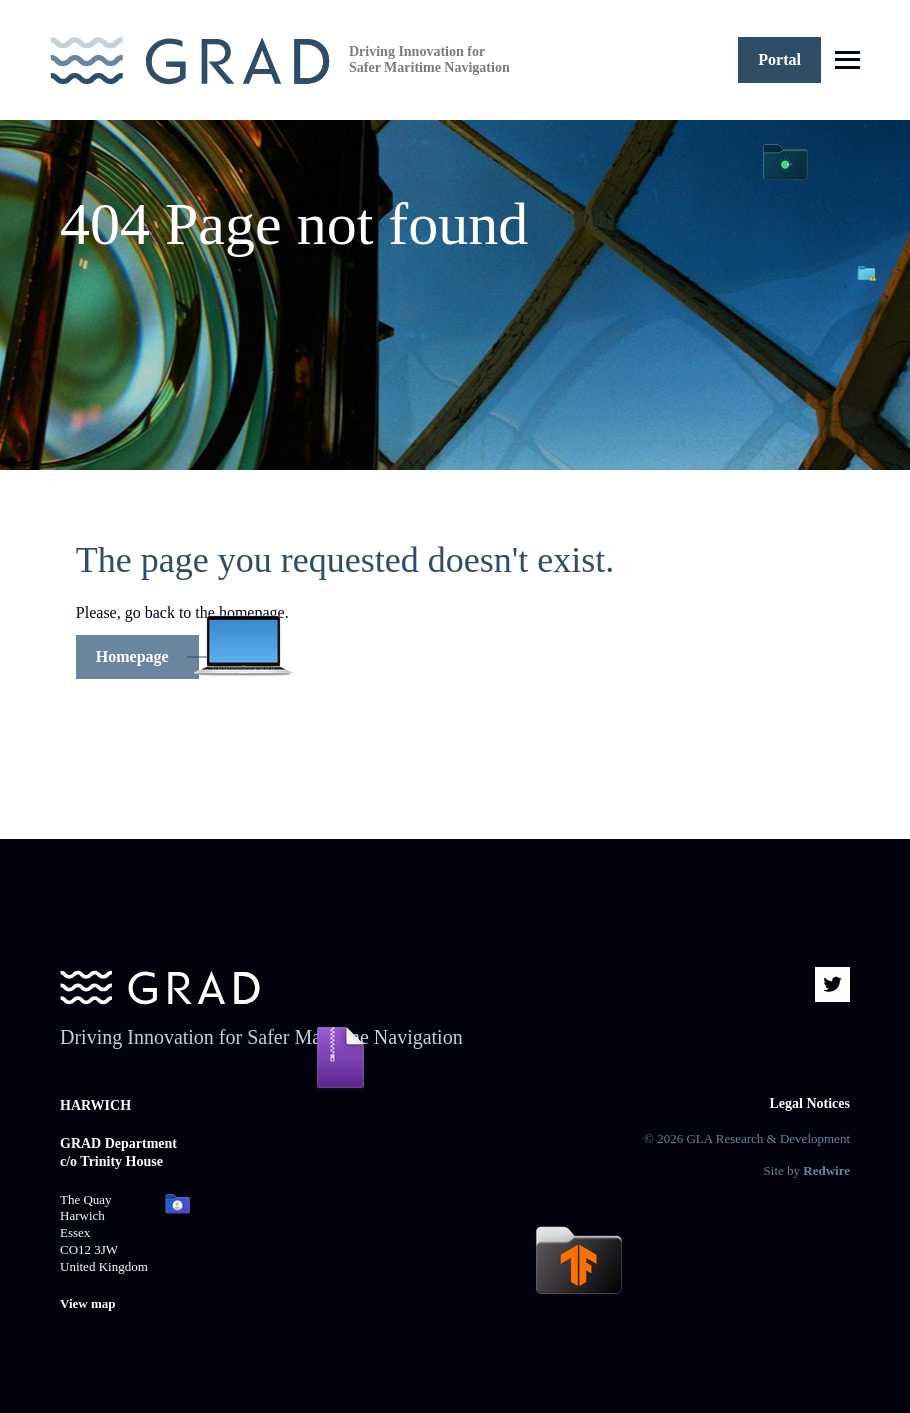 Image resolution: width=910 pixels, height=1413 pixels. I want to click on represents this macbook device in system settings, so click(243, 636).